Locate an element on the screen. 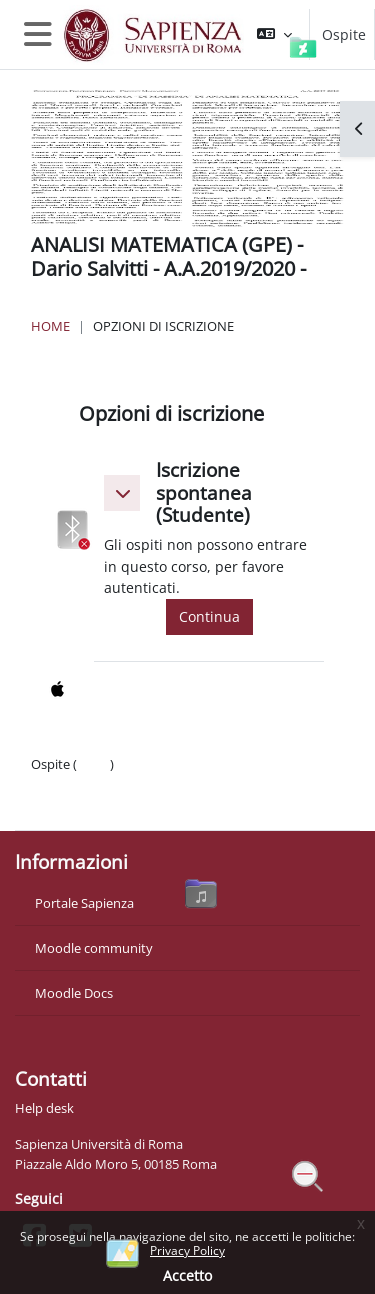  zoom out to see more content is located at coordinates (307, 1176).